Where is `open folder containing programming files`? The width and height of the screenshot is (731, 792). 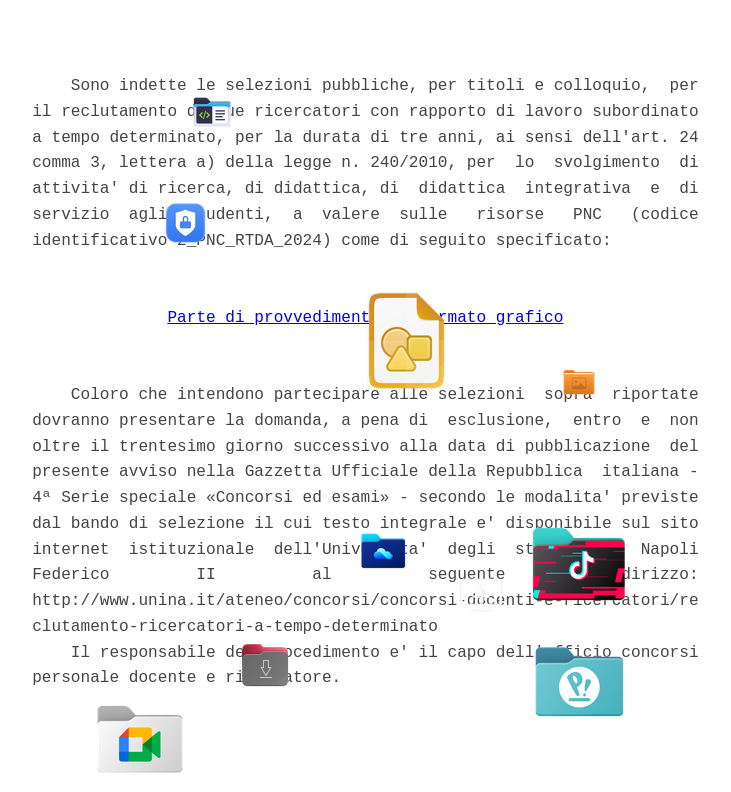 open folder containing programming files is located at coordinates (212, 113).